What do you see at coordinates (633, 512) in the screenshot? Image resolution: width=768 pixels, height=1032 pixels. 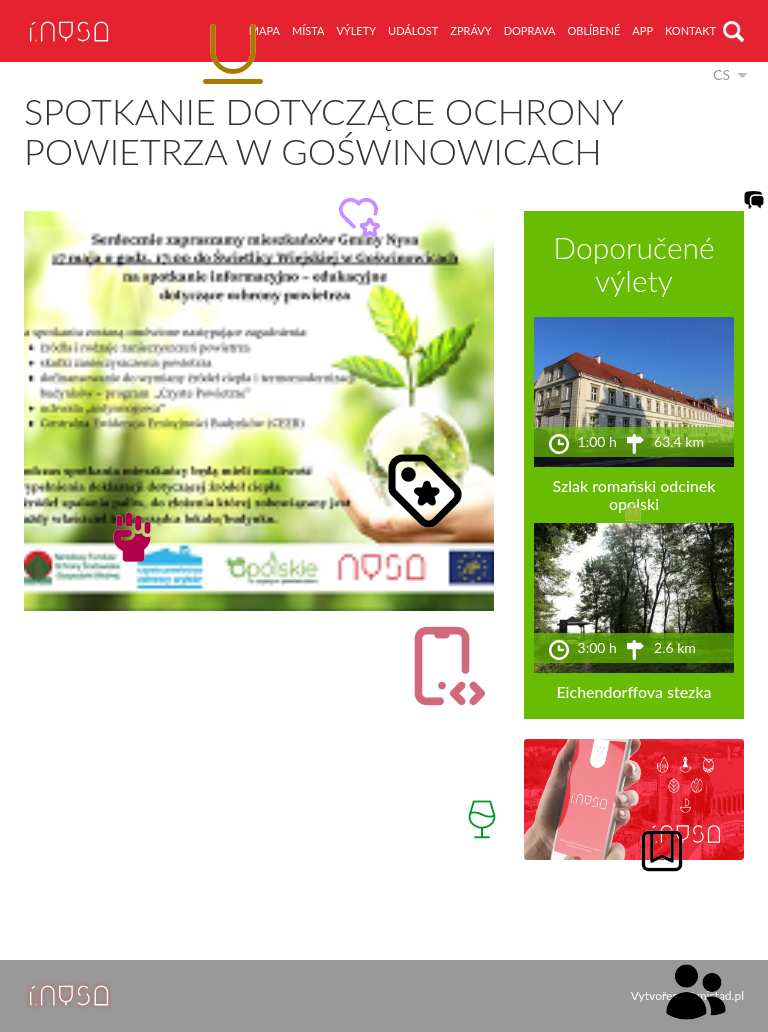 I see `view your shopping cart` at bounding box center [633, 512].